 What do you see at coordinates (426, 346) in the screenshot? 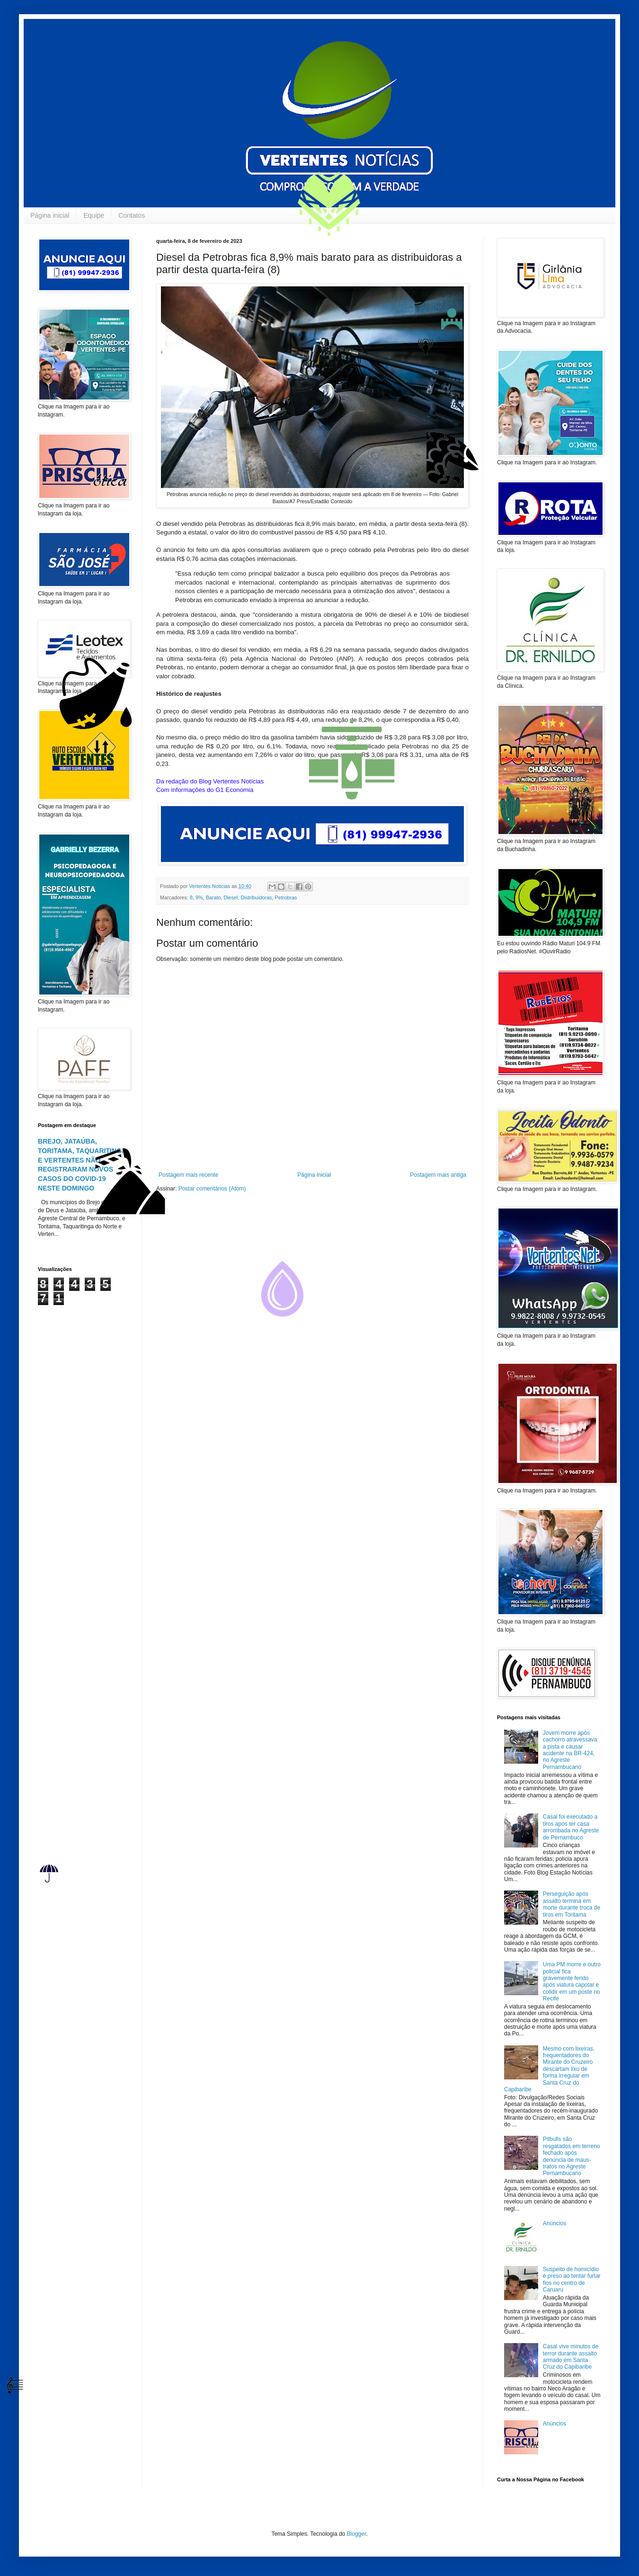
I see `indicates psychic or telepathic abilities active` at bounding box center [426, 346].